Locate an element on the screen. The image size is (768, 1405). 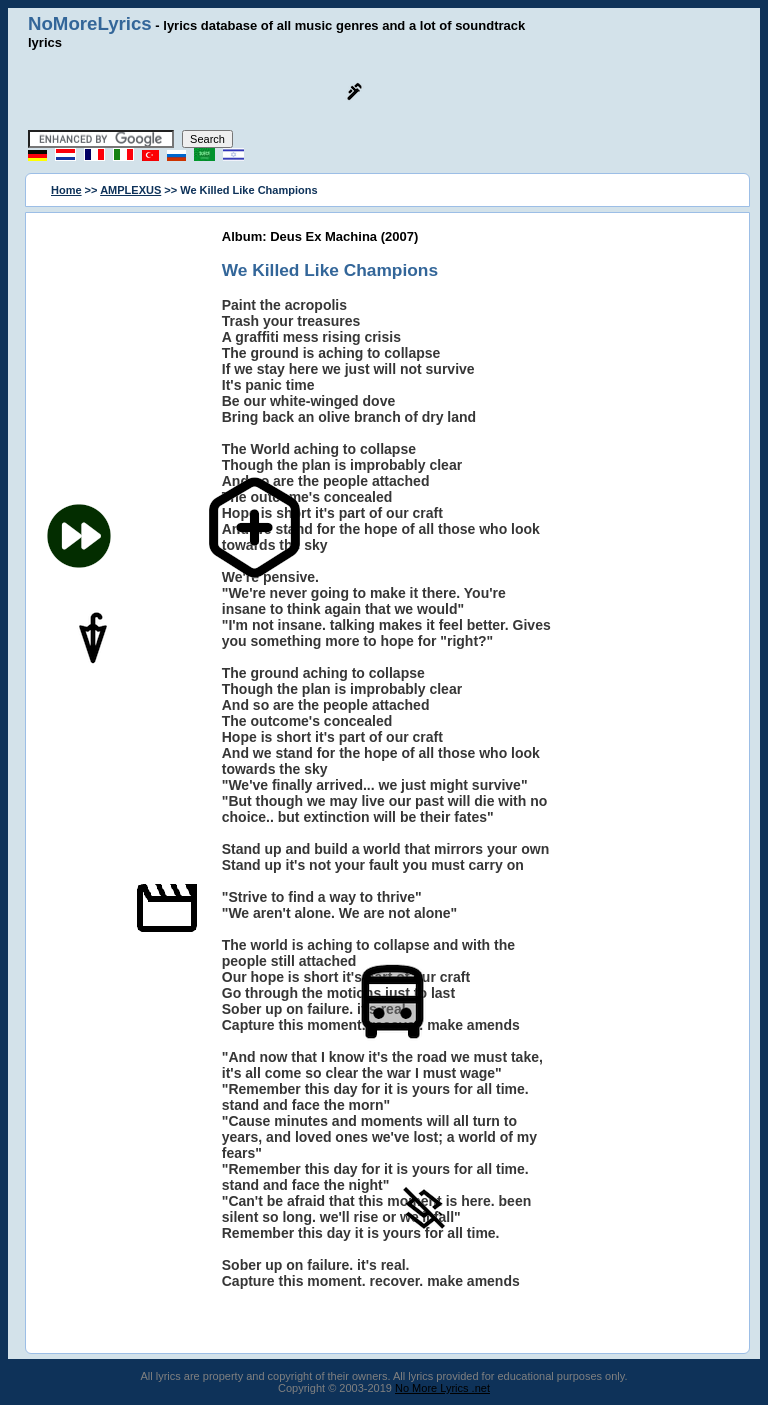
clear all map layers is located at coordinates (424, 1210).